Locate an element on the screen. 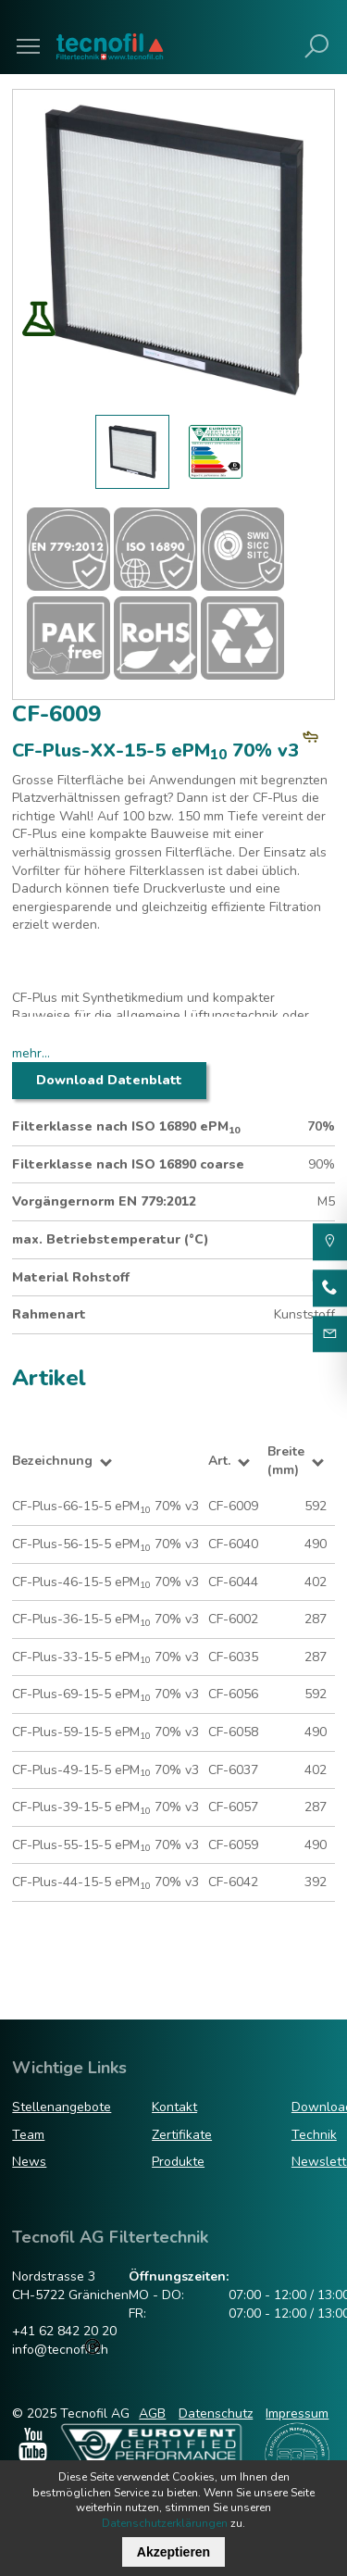 This screenshot has height=2576, width=347. access experimental or beta features is located at coordinates (39, 319).